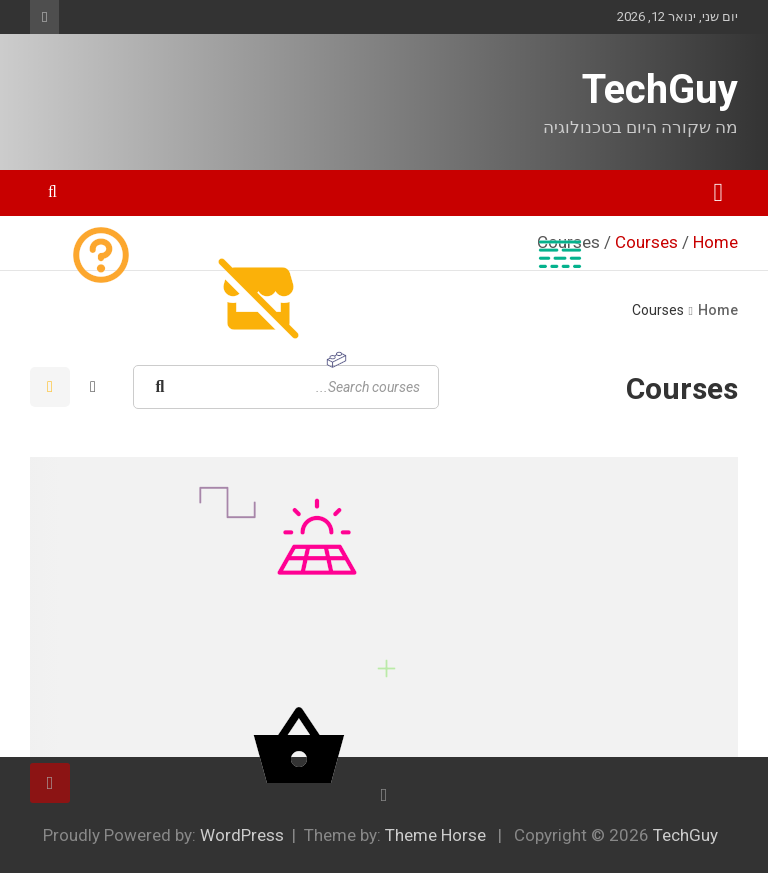 This screenshot has height=873, width=768. What do you see at coordinates (386, 668) in the screenshot?
I see `add a new item` at bounding box center [386, 668].